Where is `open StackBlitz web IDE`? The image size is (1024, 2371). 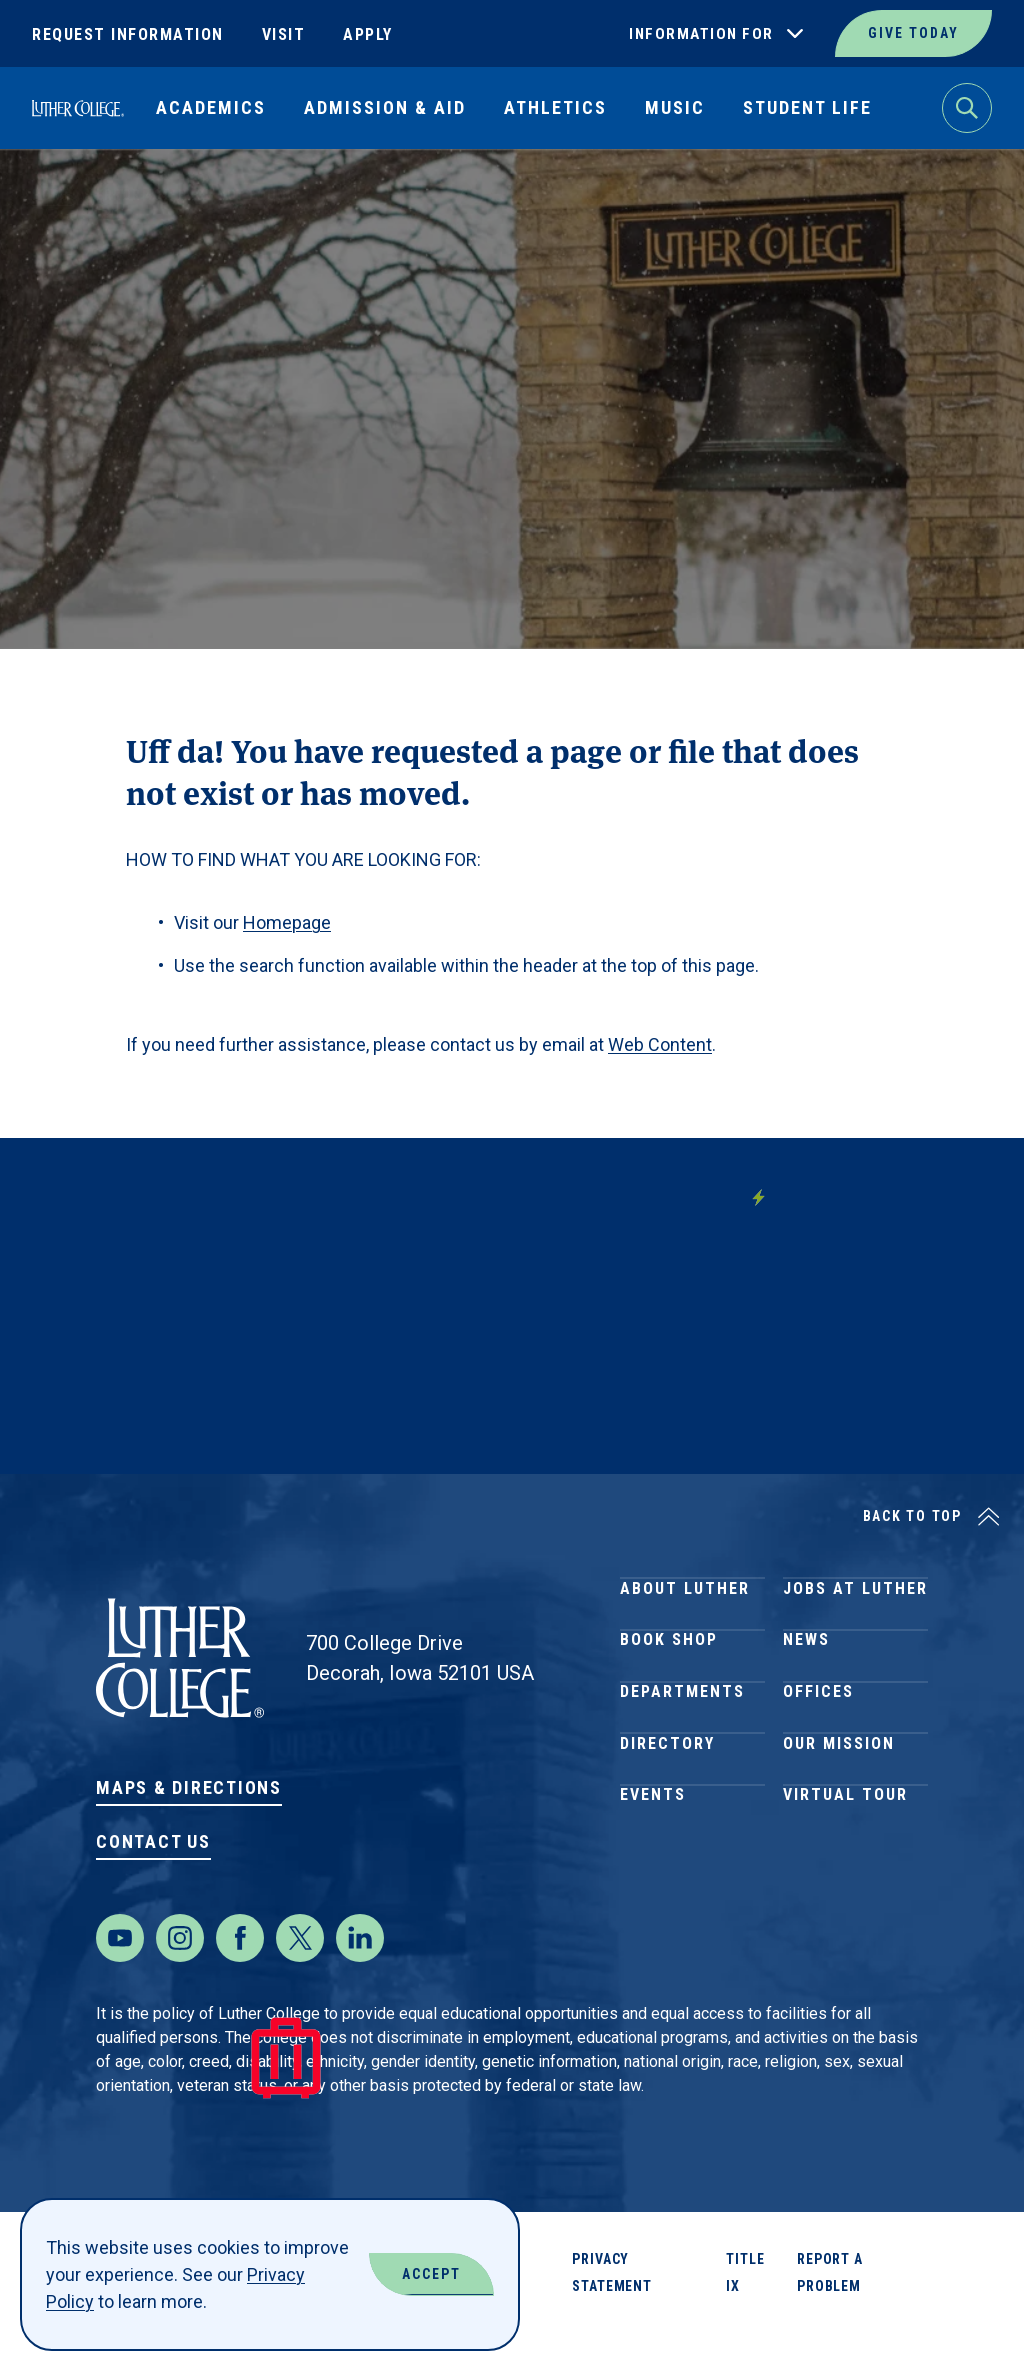 open StackBlitz web IDE is located at coordinates (758, 1197).